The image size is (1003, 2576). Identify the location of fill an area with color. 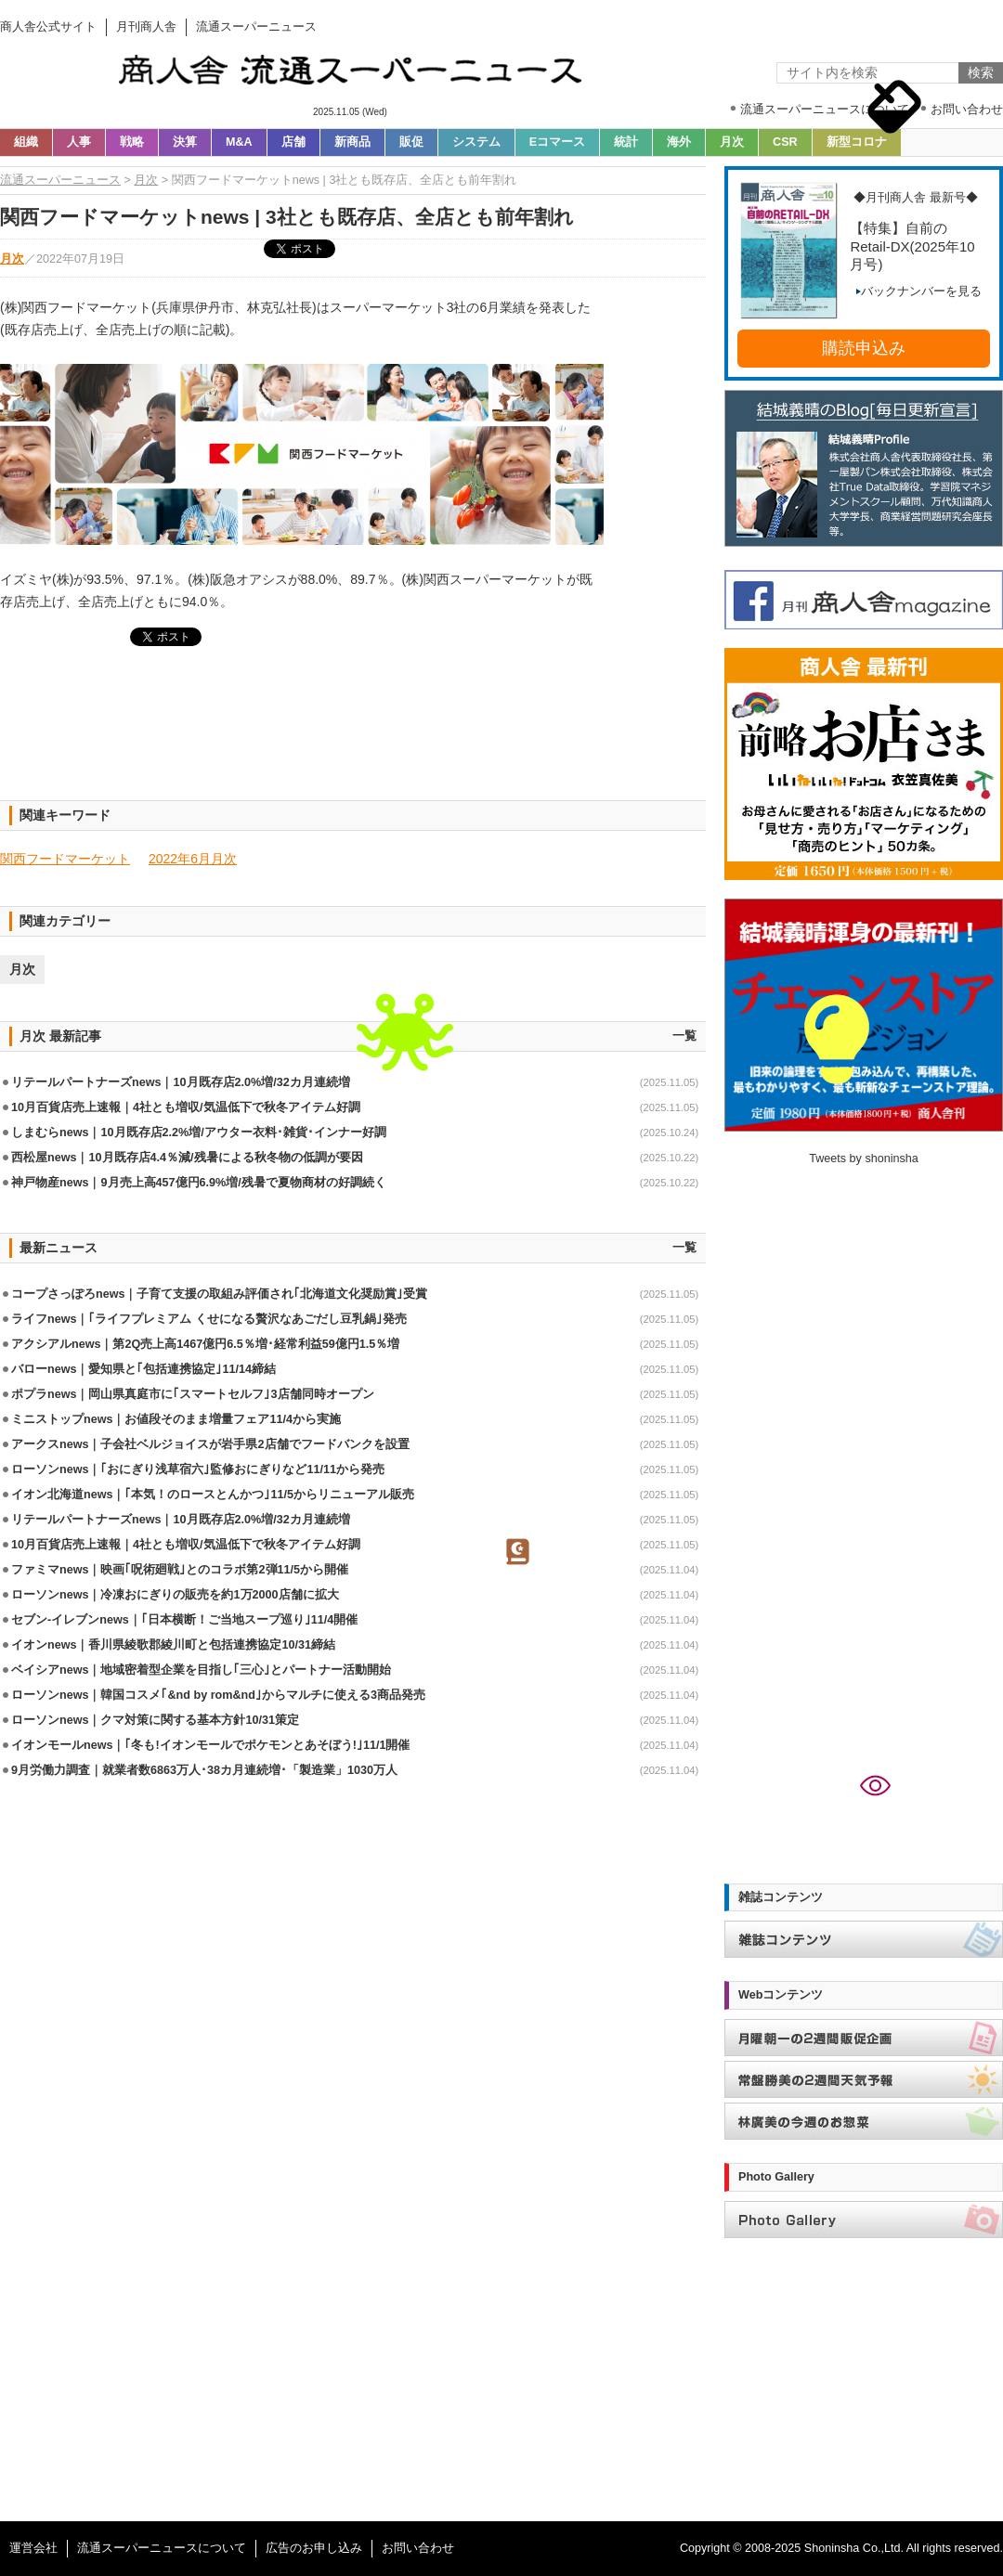
(894, 107).